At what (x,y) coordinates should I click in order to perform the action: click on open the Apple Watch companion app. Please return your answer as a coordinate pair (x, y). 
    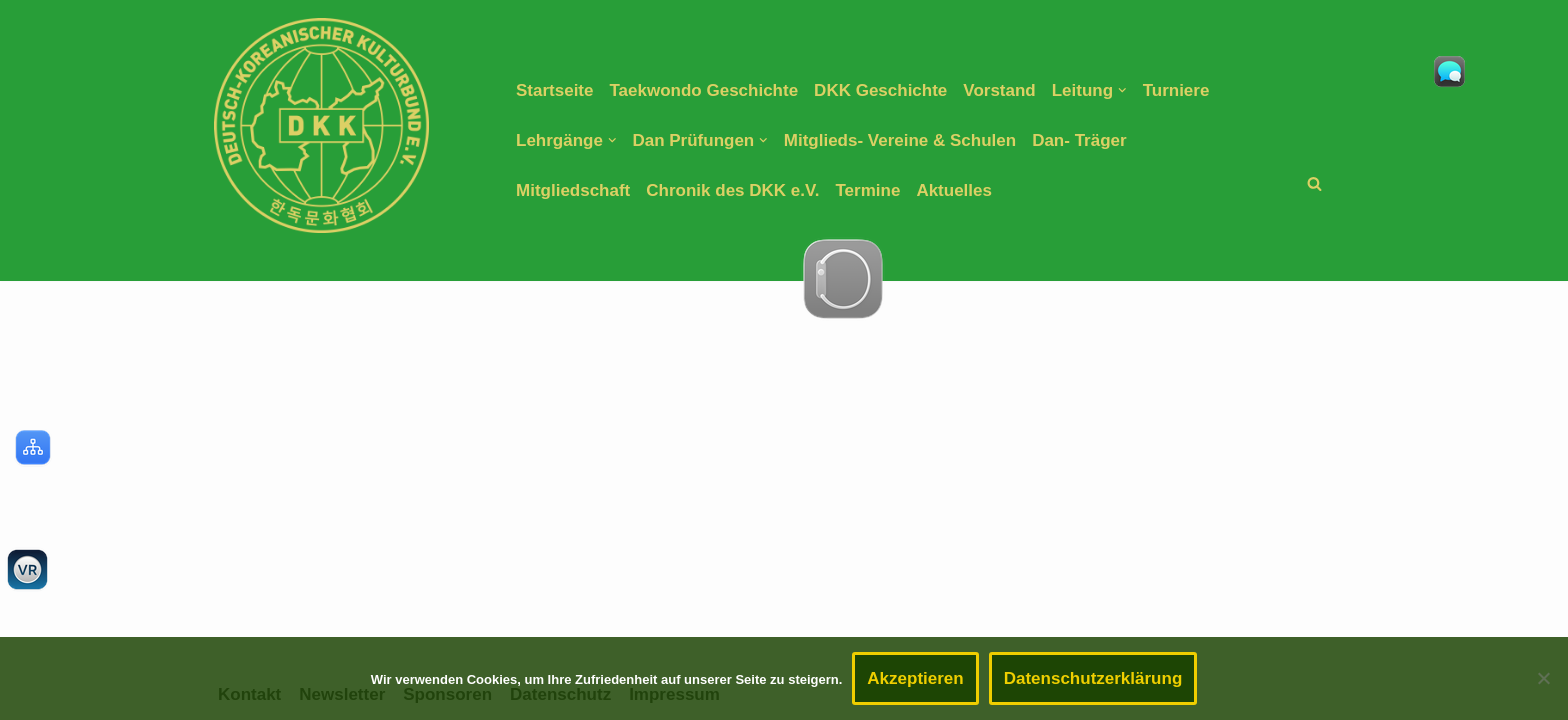
    Looking at the image, I should click on (843, 279).